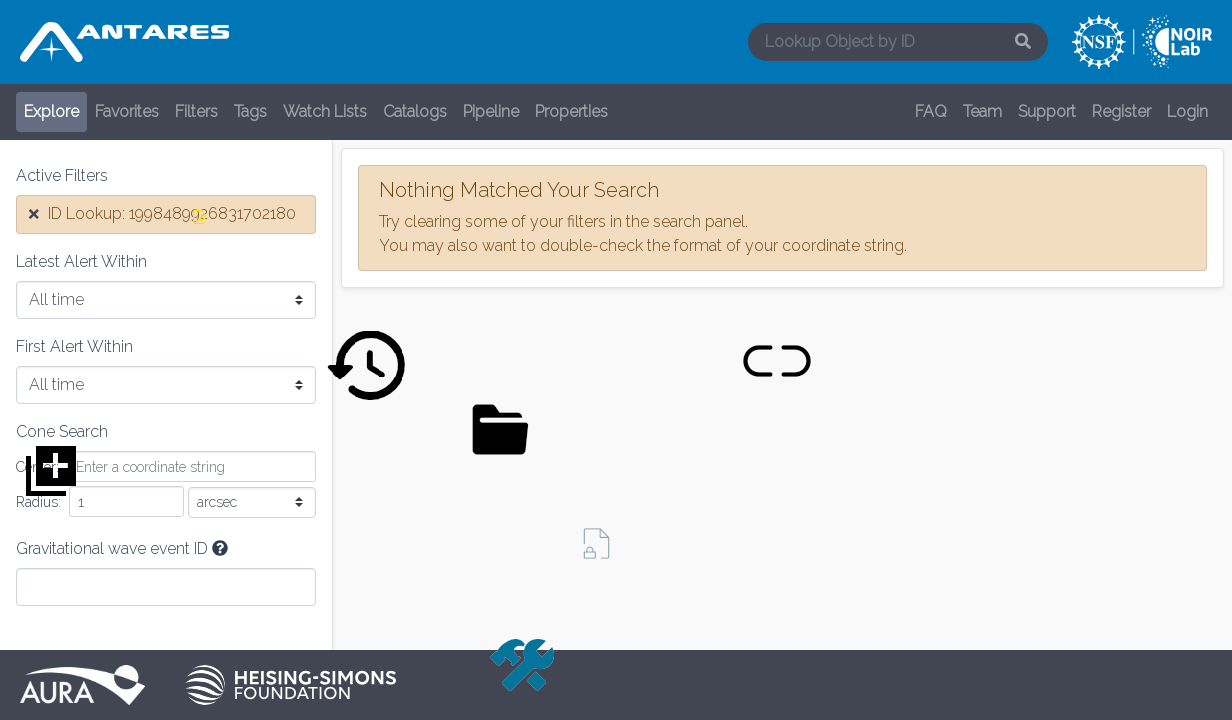 Image resolution: width=1232 pixels, height=720 pixels. I want to click on access settings or configuration options, so click(522, 665).